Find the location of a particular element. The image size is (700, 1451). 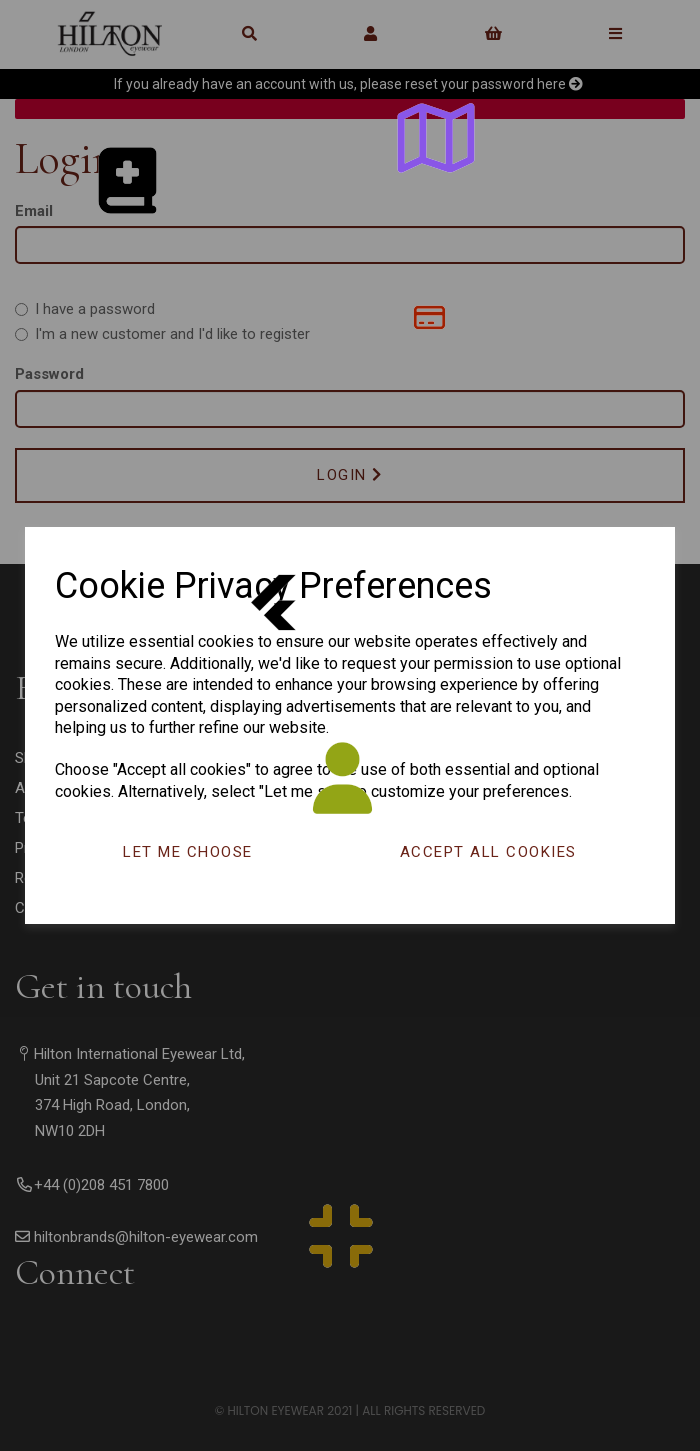

access medical records or health information is located at coordinates (127, 180).